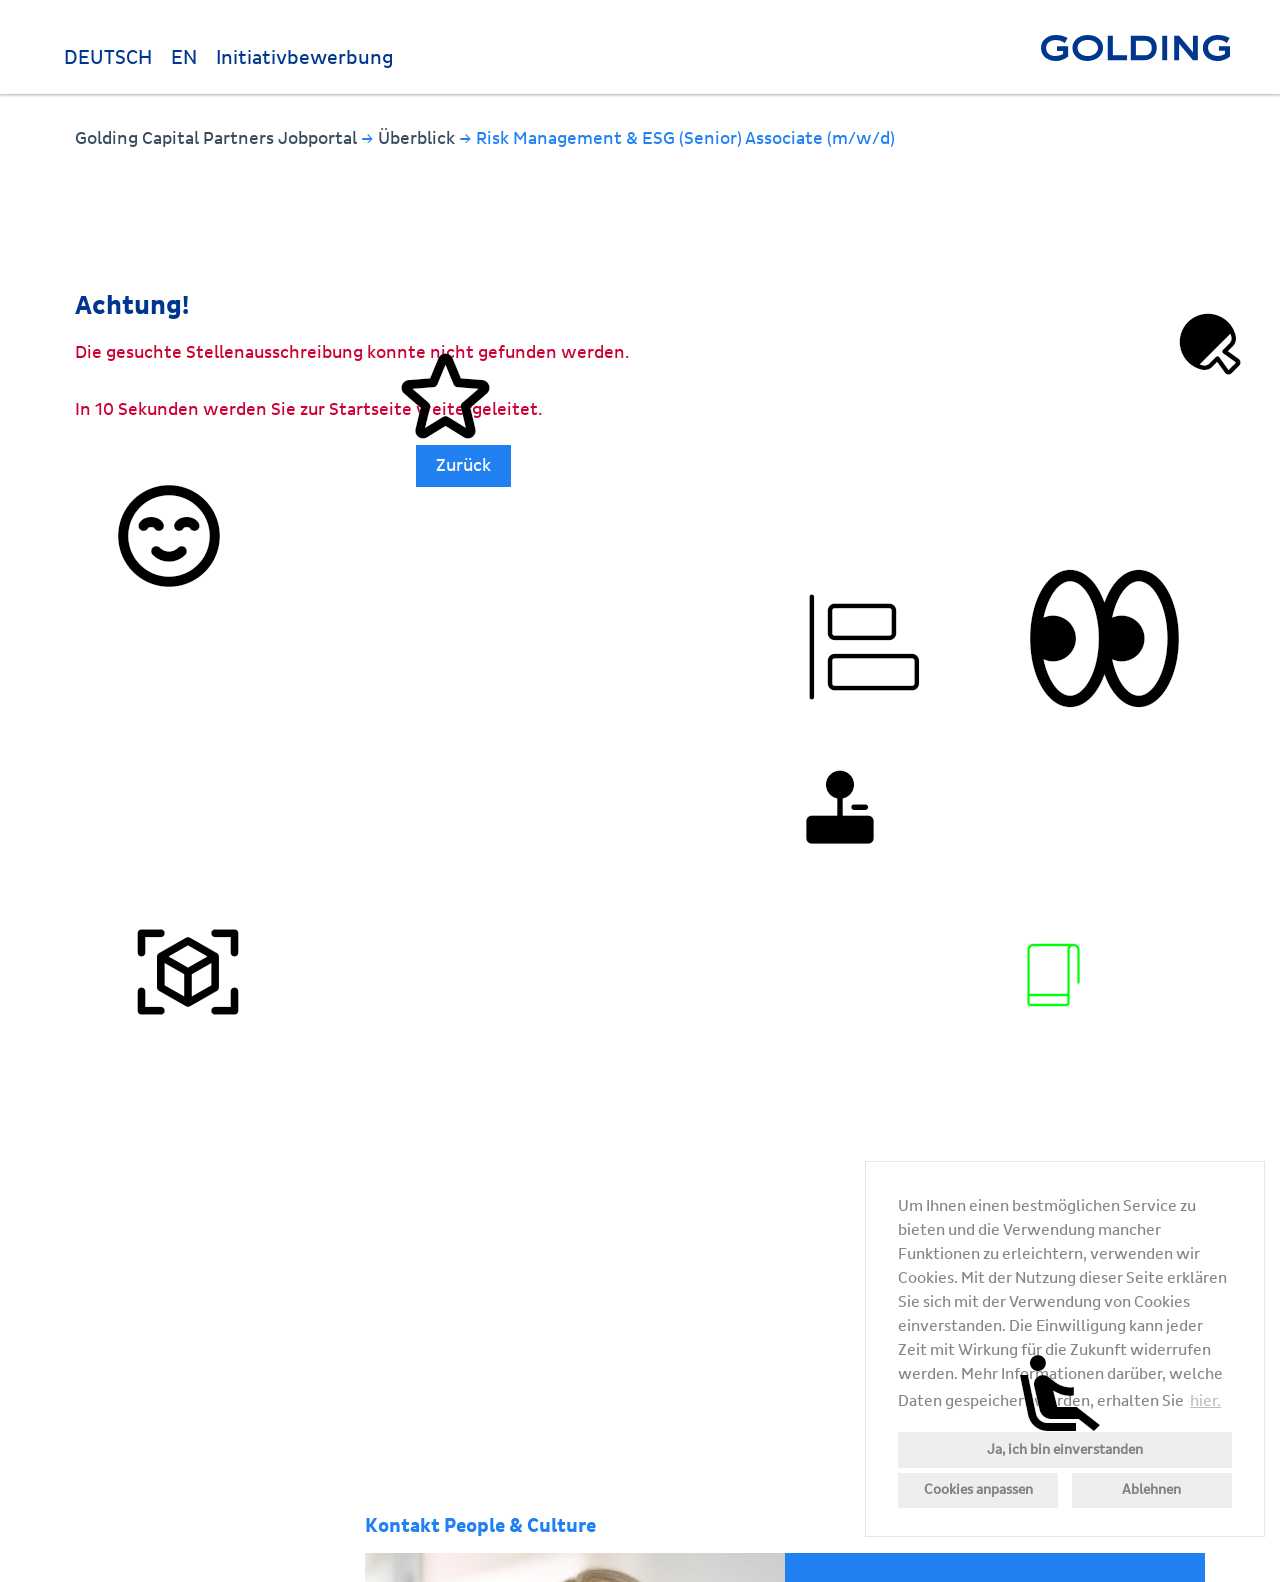 Image resolution: width=1280 pixels, height=1582 pixels. Describe the element at coordinates (1104, 638) in the screenshot. I see `indicates someone is viewing or watching` at that location.